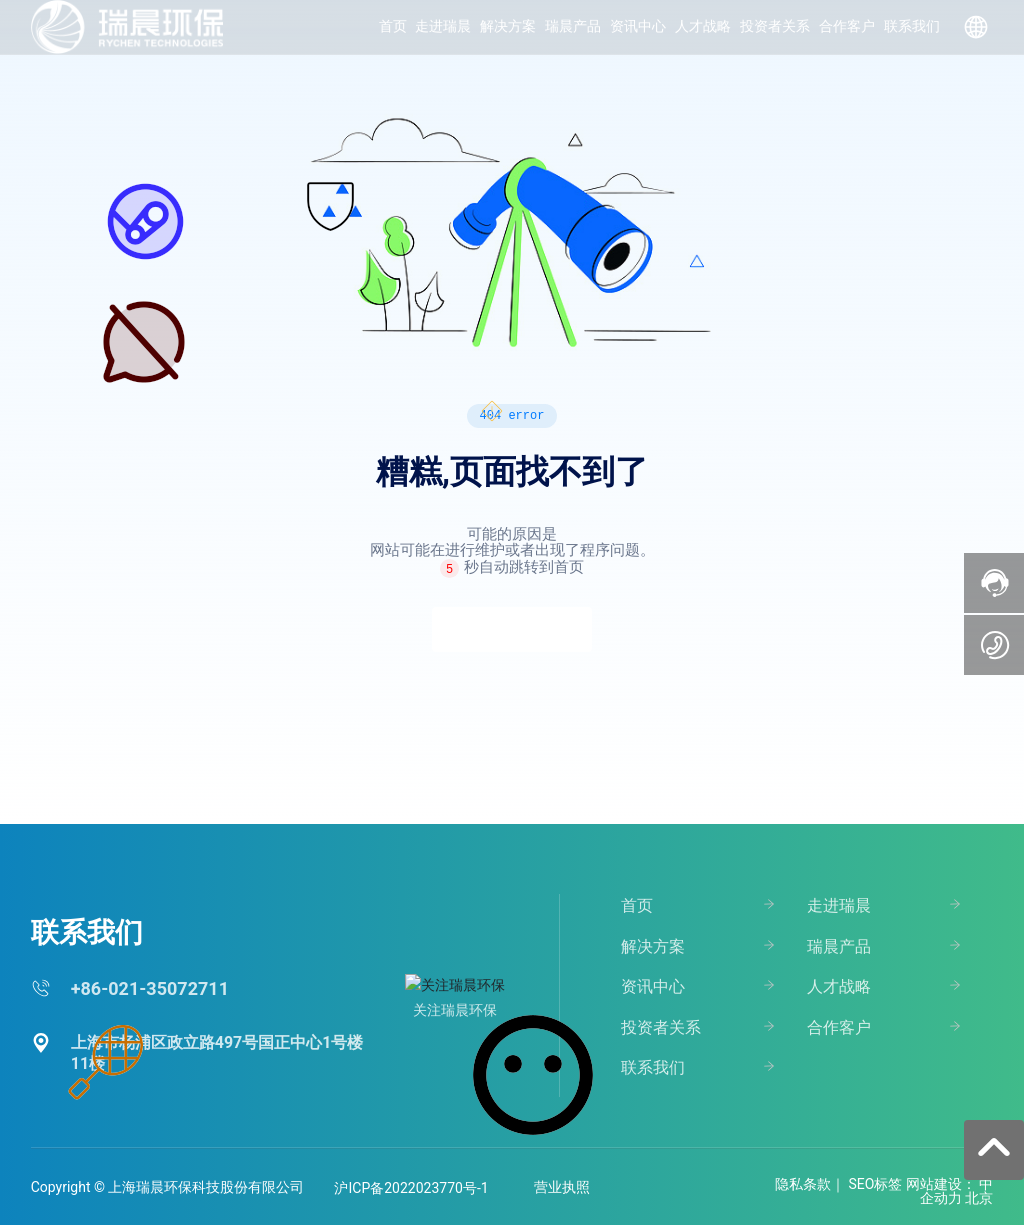 This screenshot has height=1230, width=1024. What do you see at coordinates (144, 342) in the screenshot?
I see `mute or disable chat notifications` at bounding box center [144, 342].